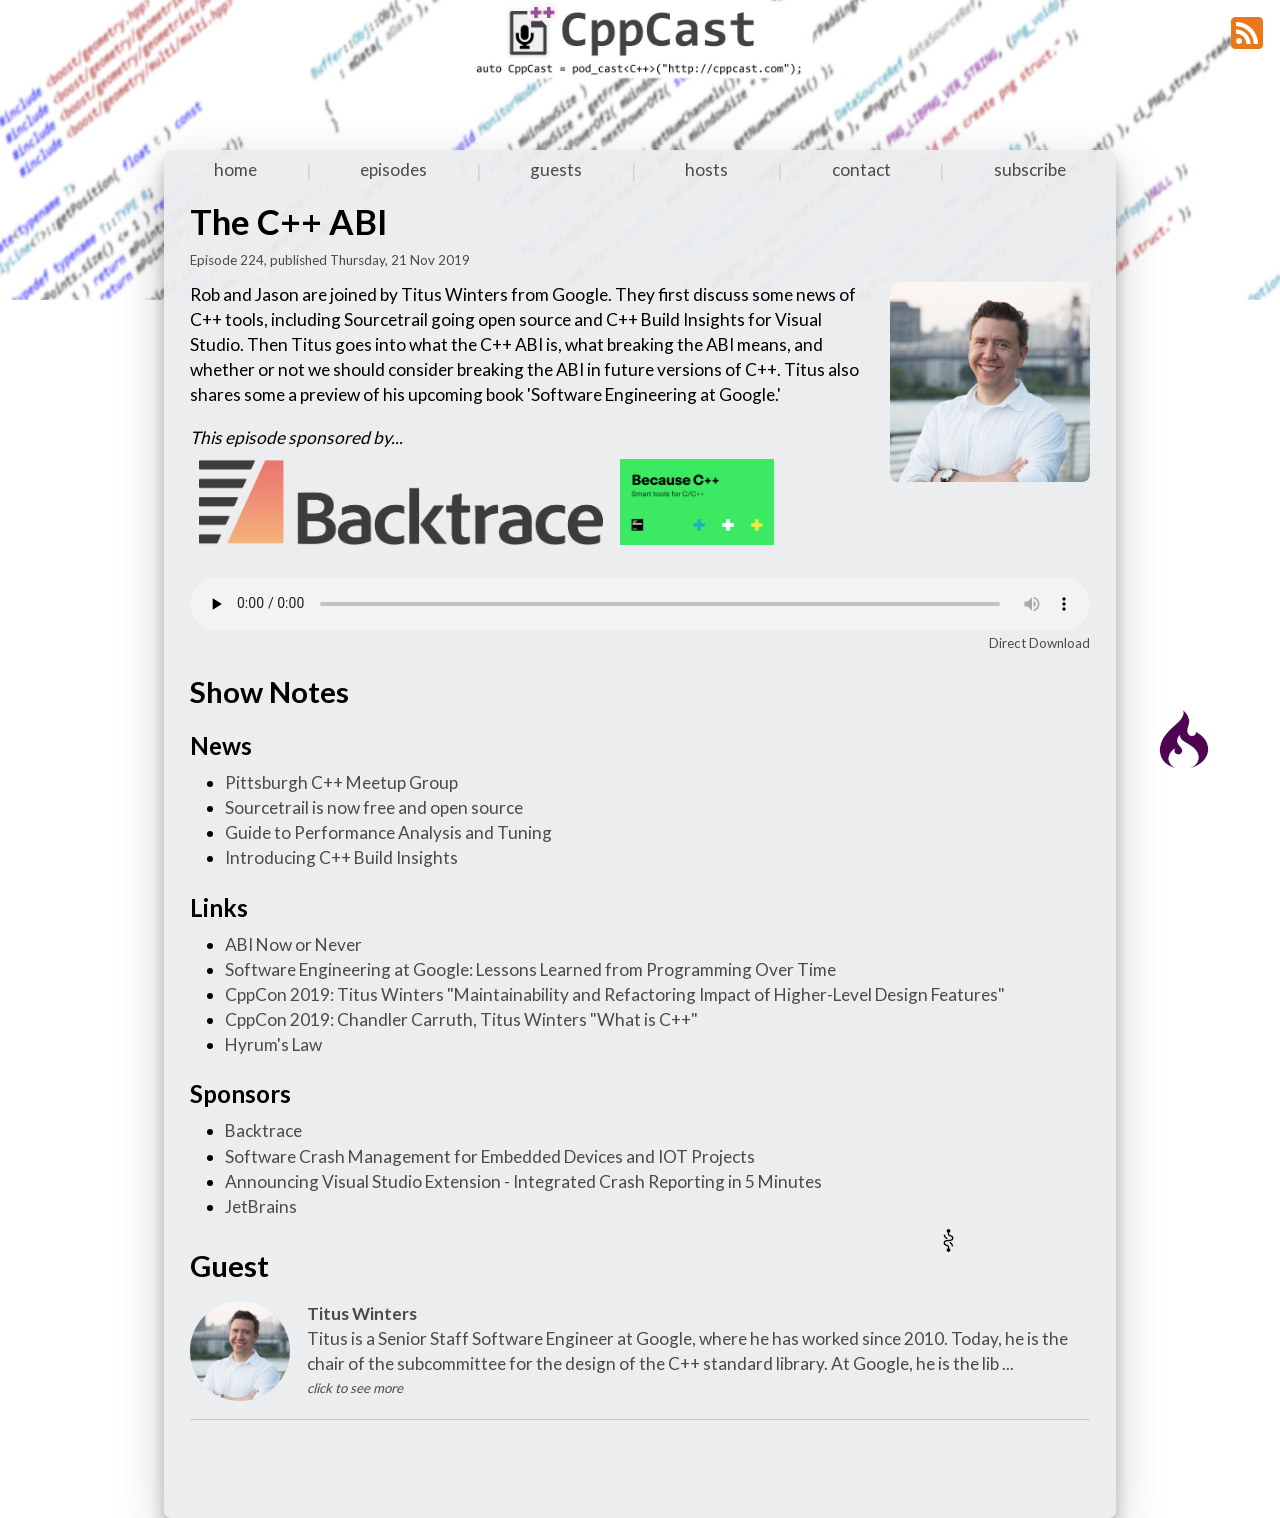 The width and height of the screenshot is (1280, 1518). What do you see at coordinates (948, 1240) in the screenshot?
I see `recoil state management library logo` at bounding box center [948, 1240].